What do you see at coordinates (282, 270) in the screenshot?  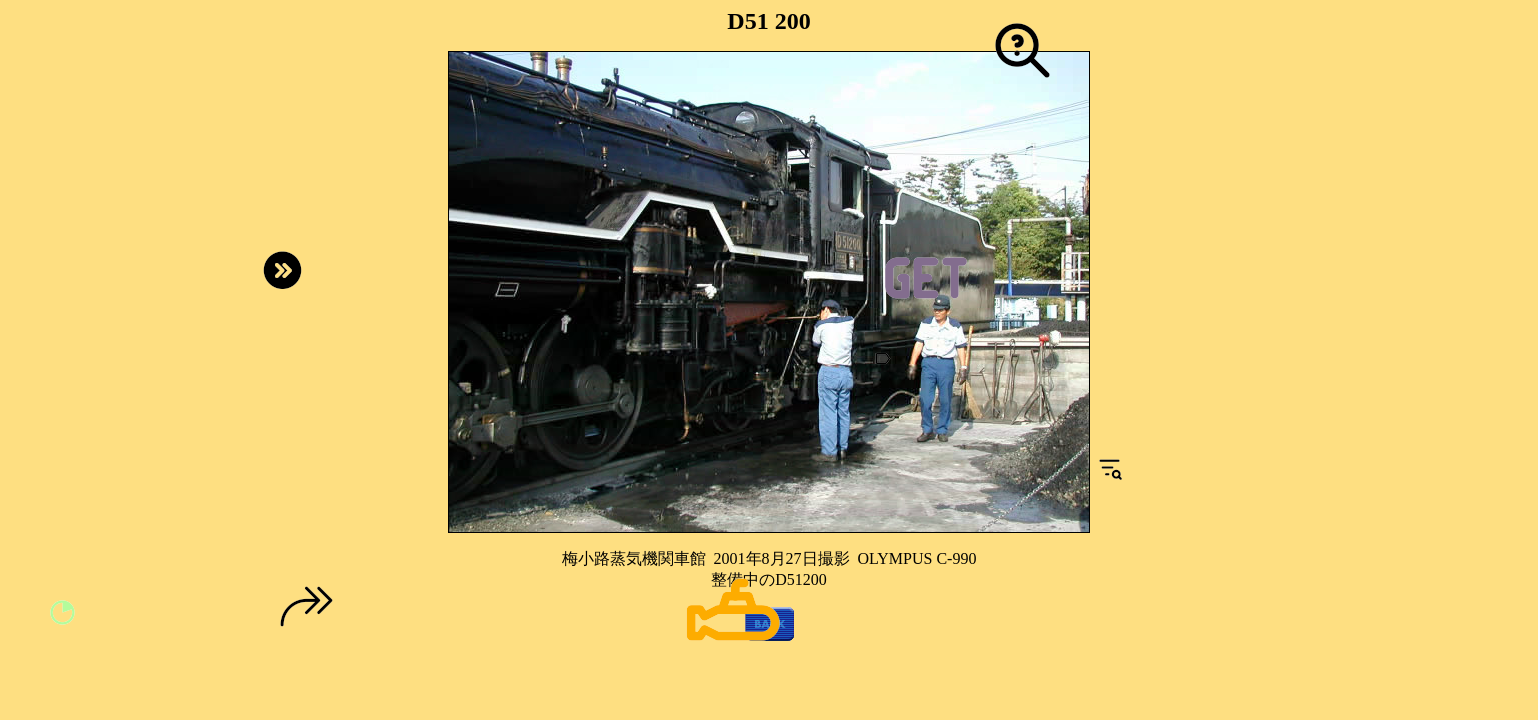 I see `skip forward or advance to next item` at bounding box center [282, 270].